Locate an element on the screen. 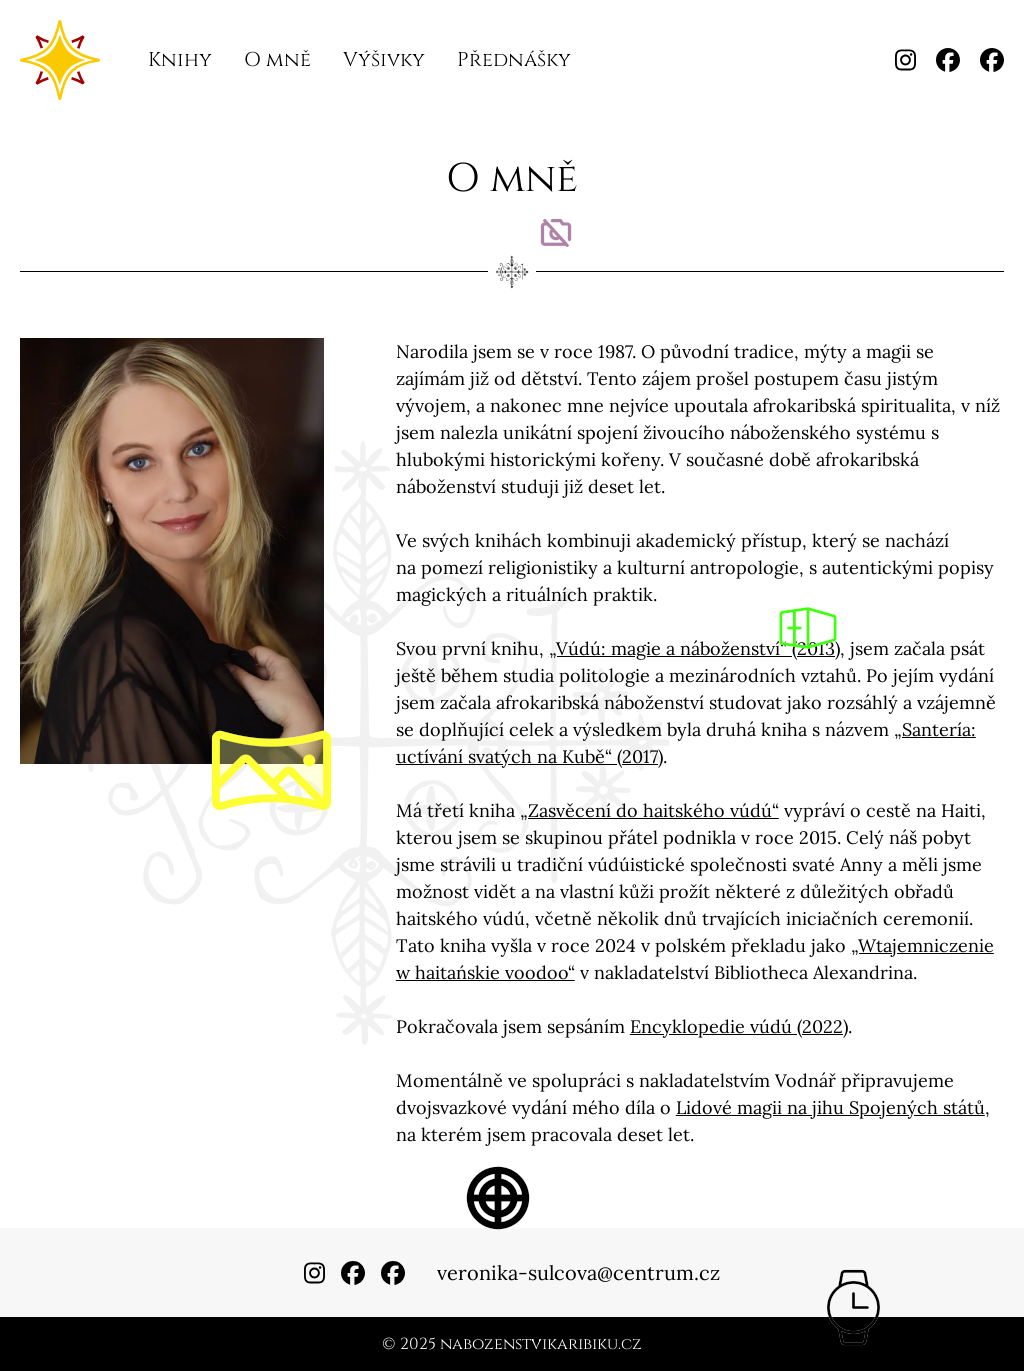  camera access is disabled is located at coordinates (556, 233).